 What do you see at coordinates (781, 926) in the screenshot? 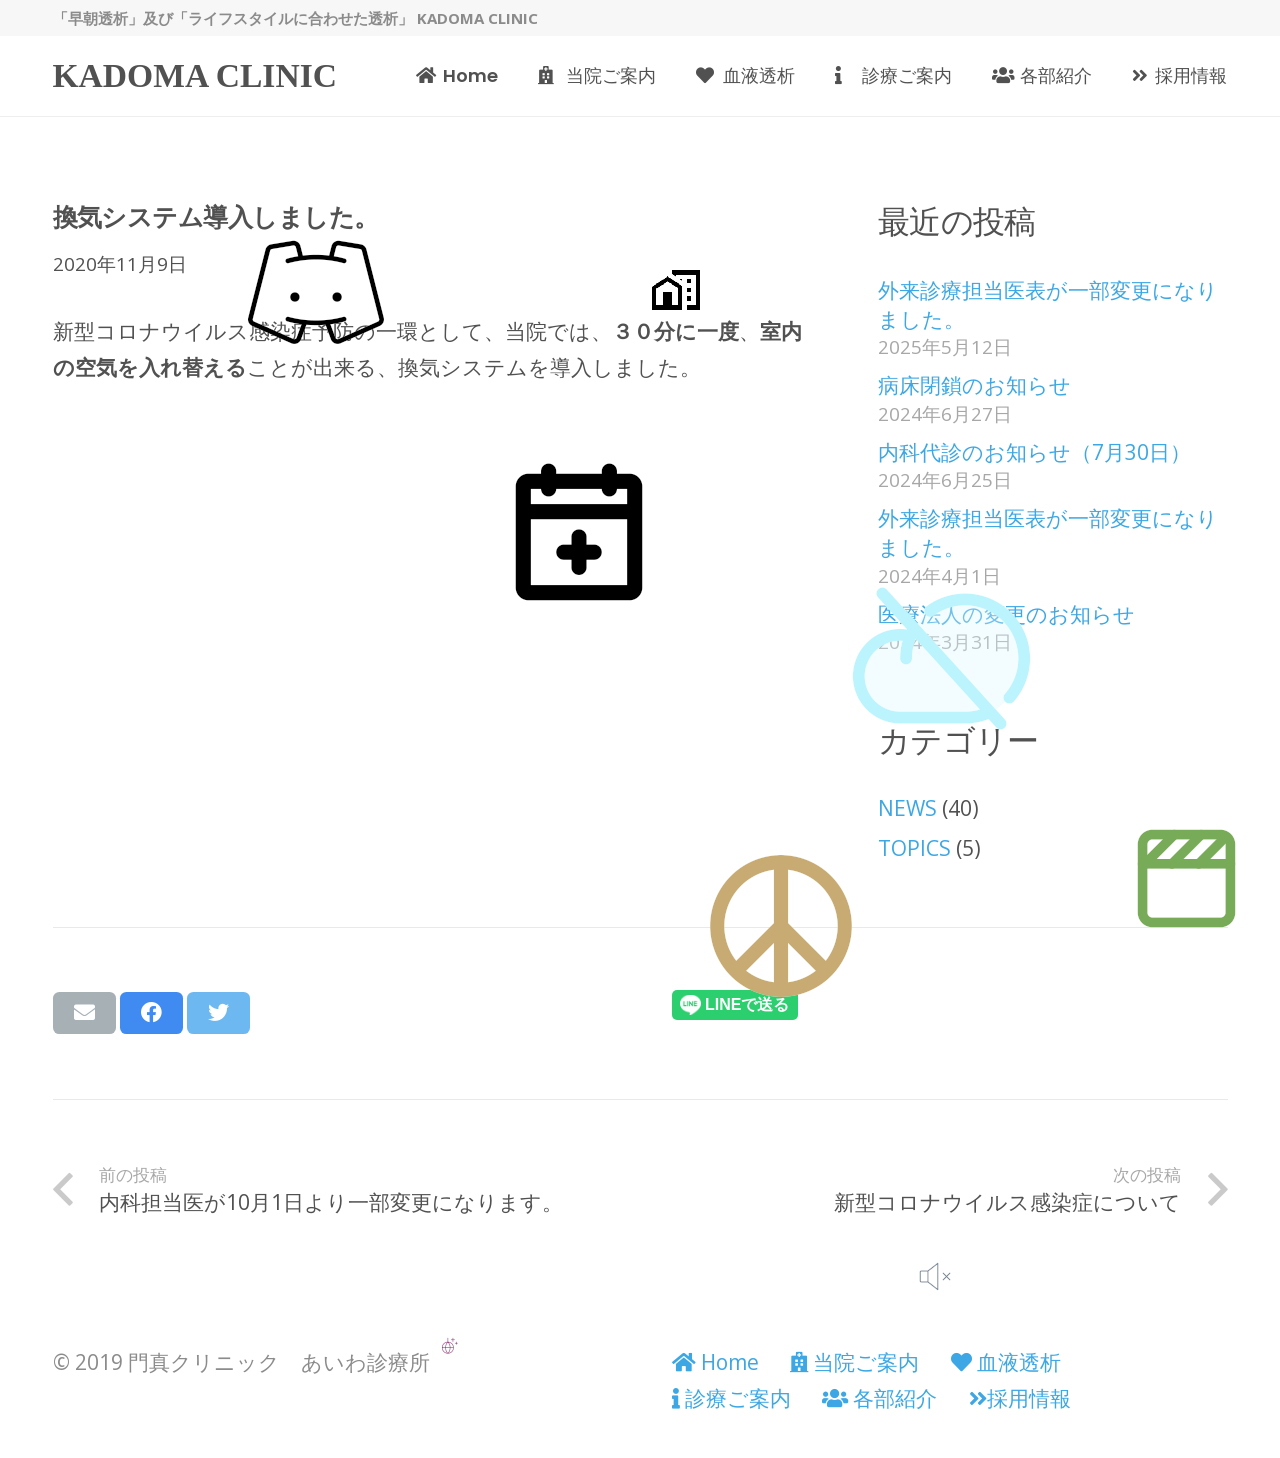
I see `peace symbol or anti-war indicator` at bounding box center [781, 926].